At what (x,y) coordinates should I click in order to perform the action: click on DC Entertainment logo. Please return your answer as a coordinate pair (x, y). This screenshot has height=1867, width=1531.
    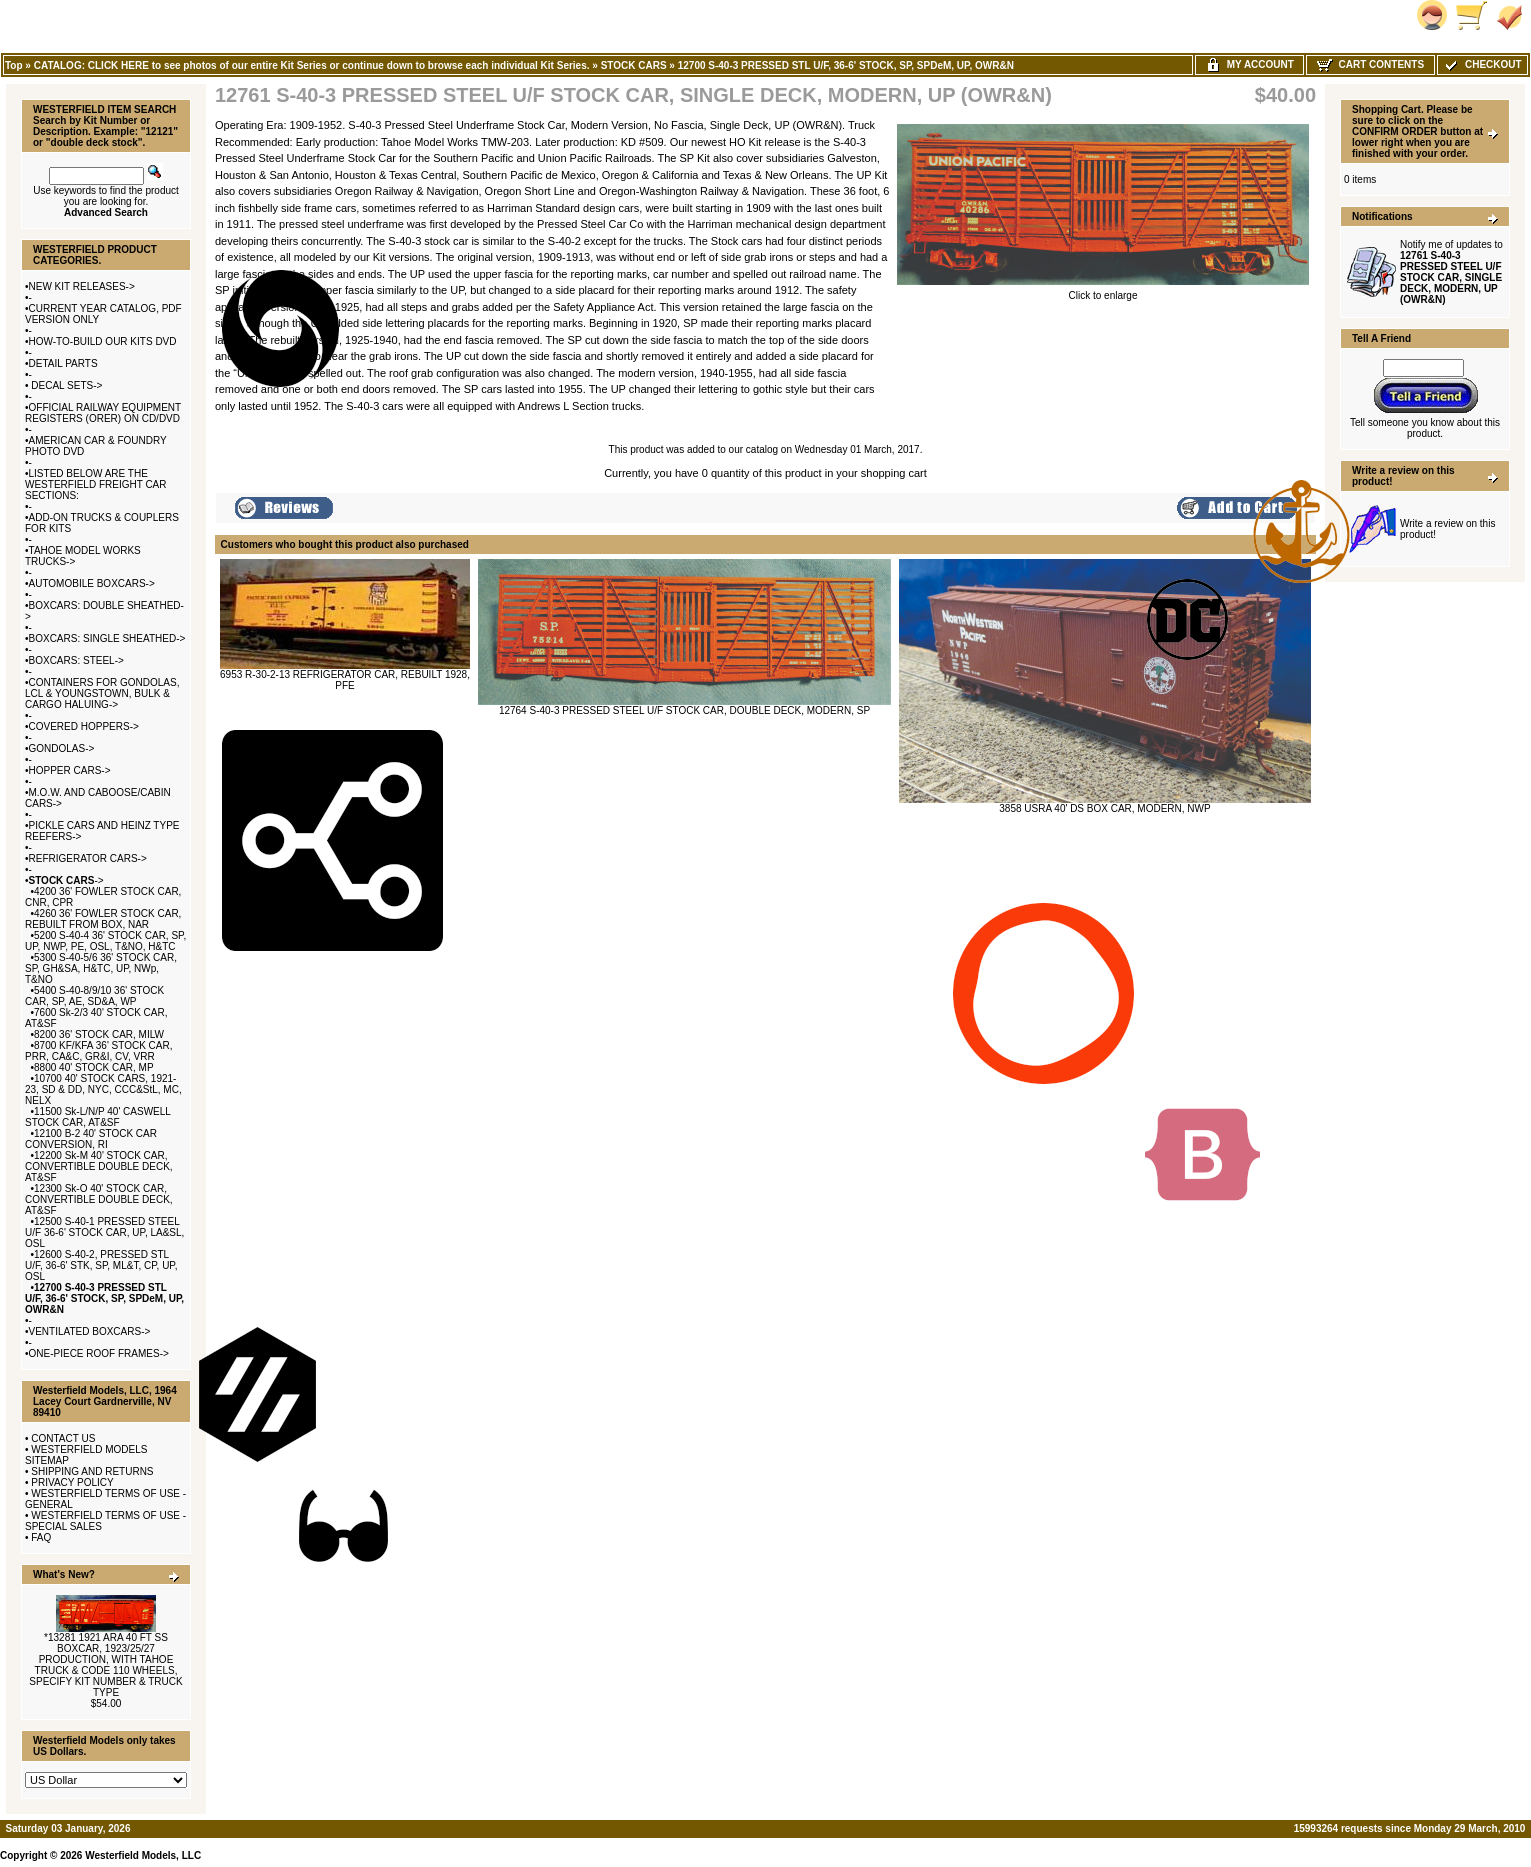
    Looking at the image, I should click on (1187, 619).